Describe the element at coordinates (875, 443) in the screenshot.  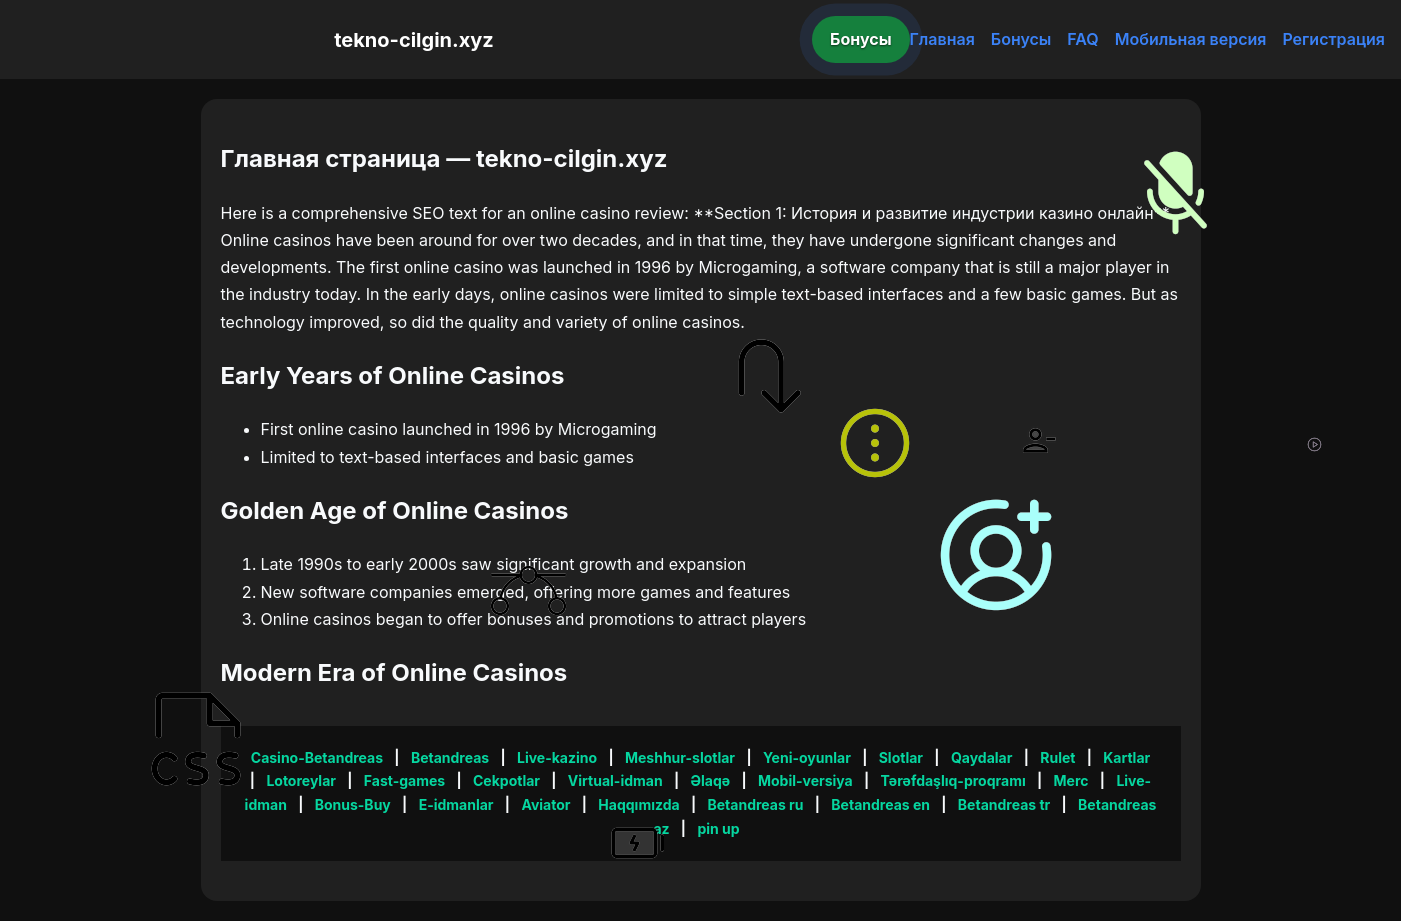
I see `open more options menu` at that location.